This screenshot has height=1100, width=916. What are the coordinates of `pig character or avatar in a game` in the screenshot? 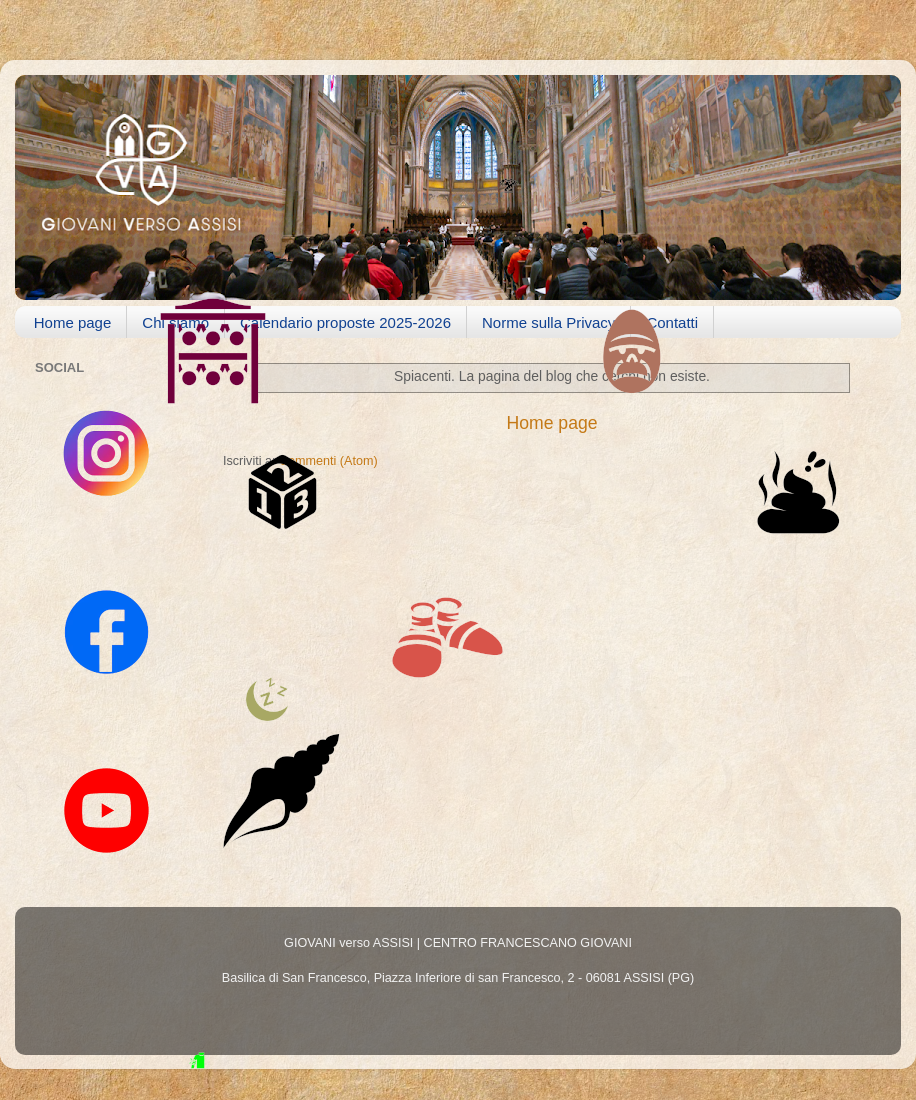 It's located at (633, 351).